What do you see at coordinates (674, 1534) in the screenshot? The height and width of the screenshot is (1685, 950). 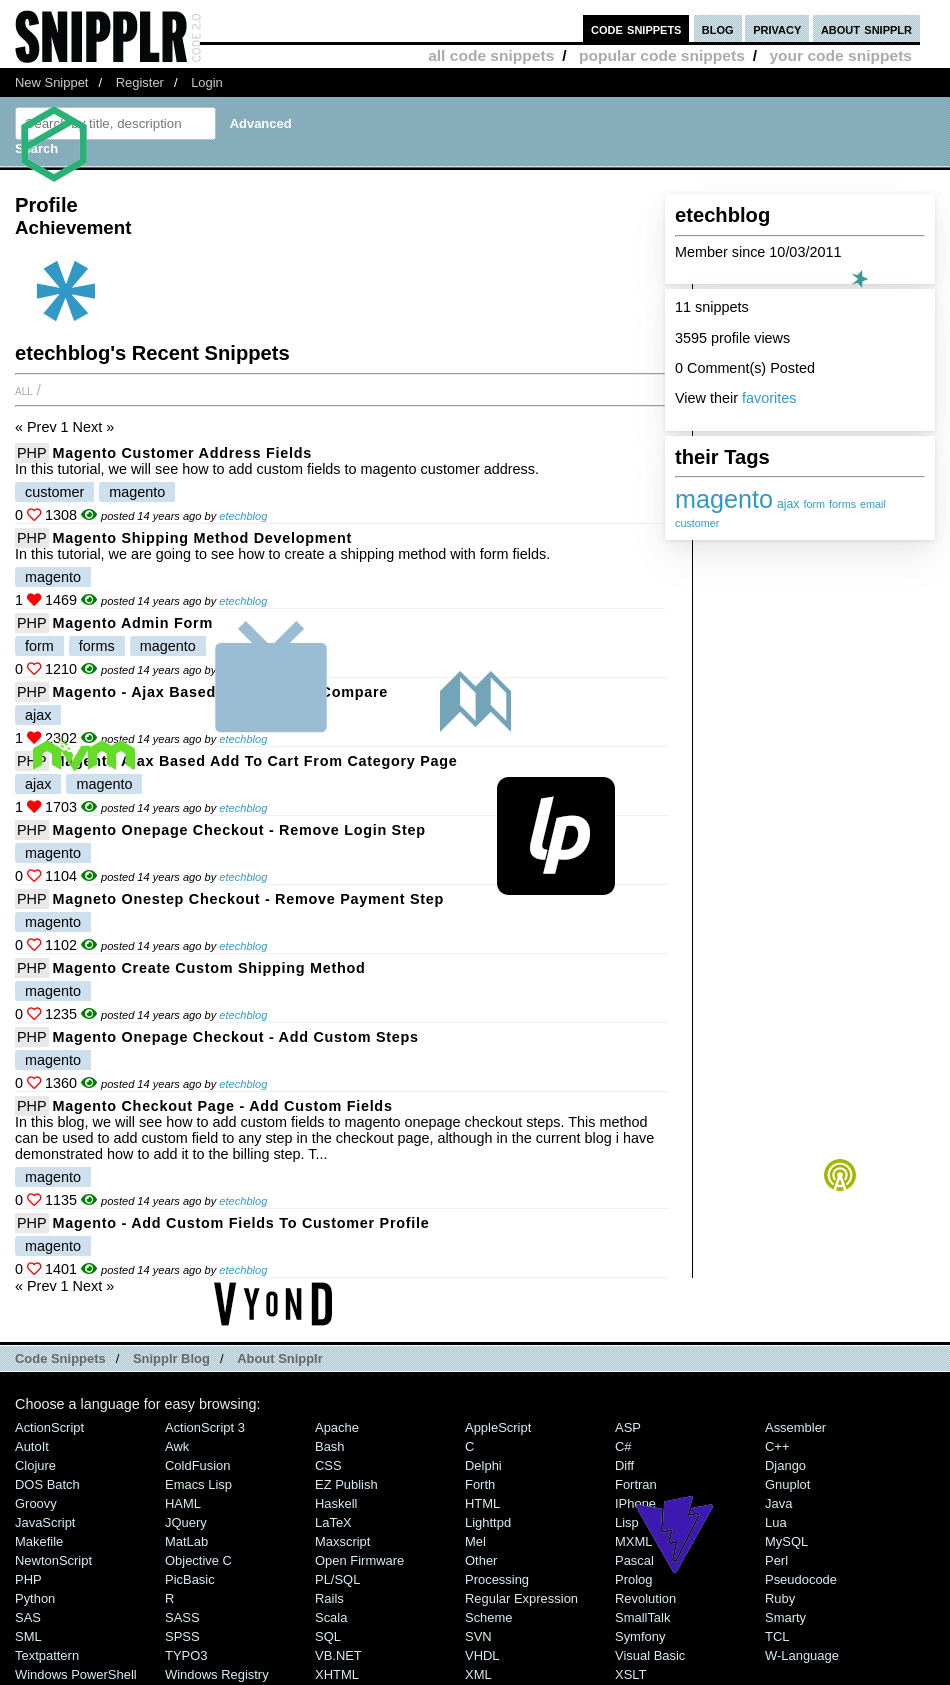 I see `vite framework logo` at bounding box center [674, 1534].